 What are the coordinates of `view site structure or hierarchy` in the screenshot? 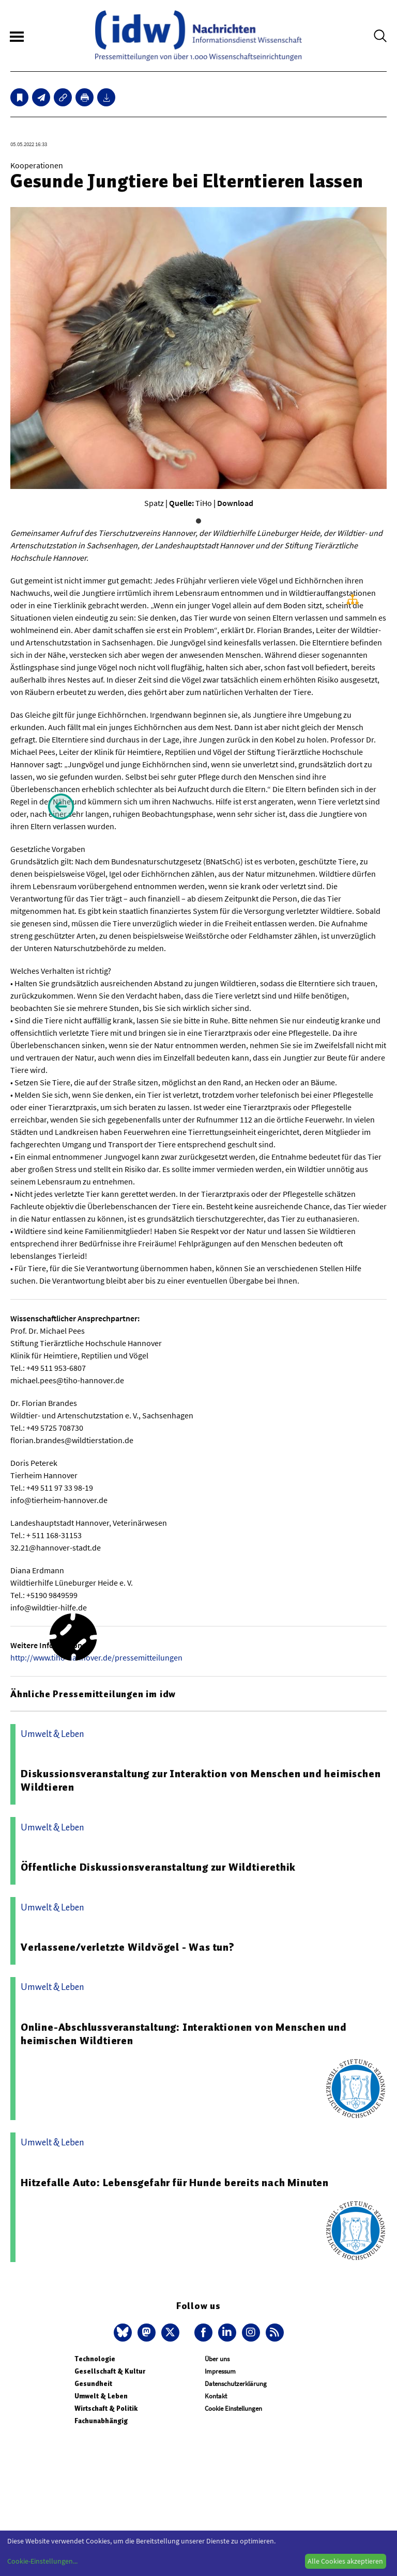 It's located at (353, 599).